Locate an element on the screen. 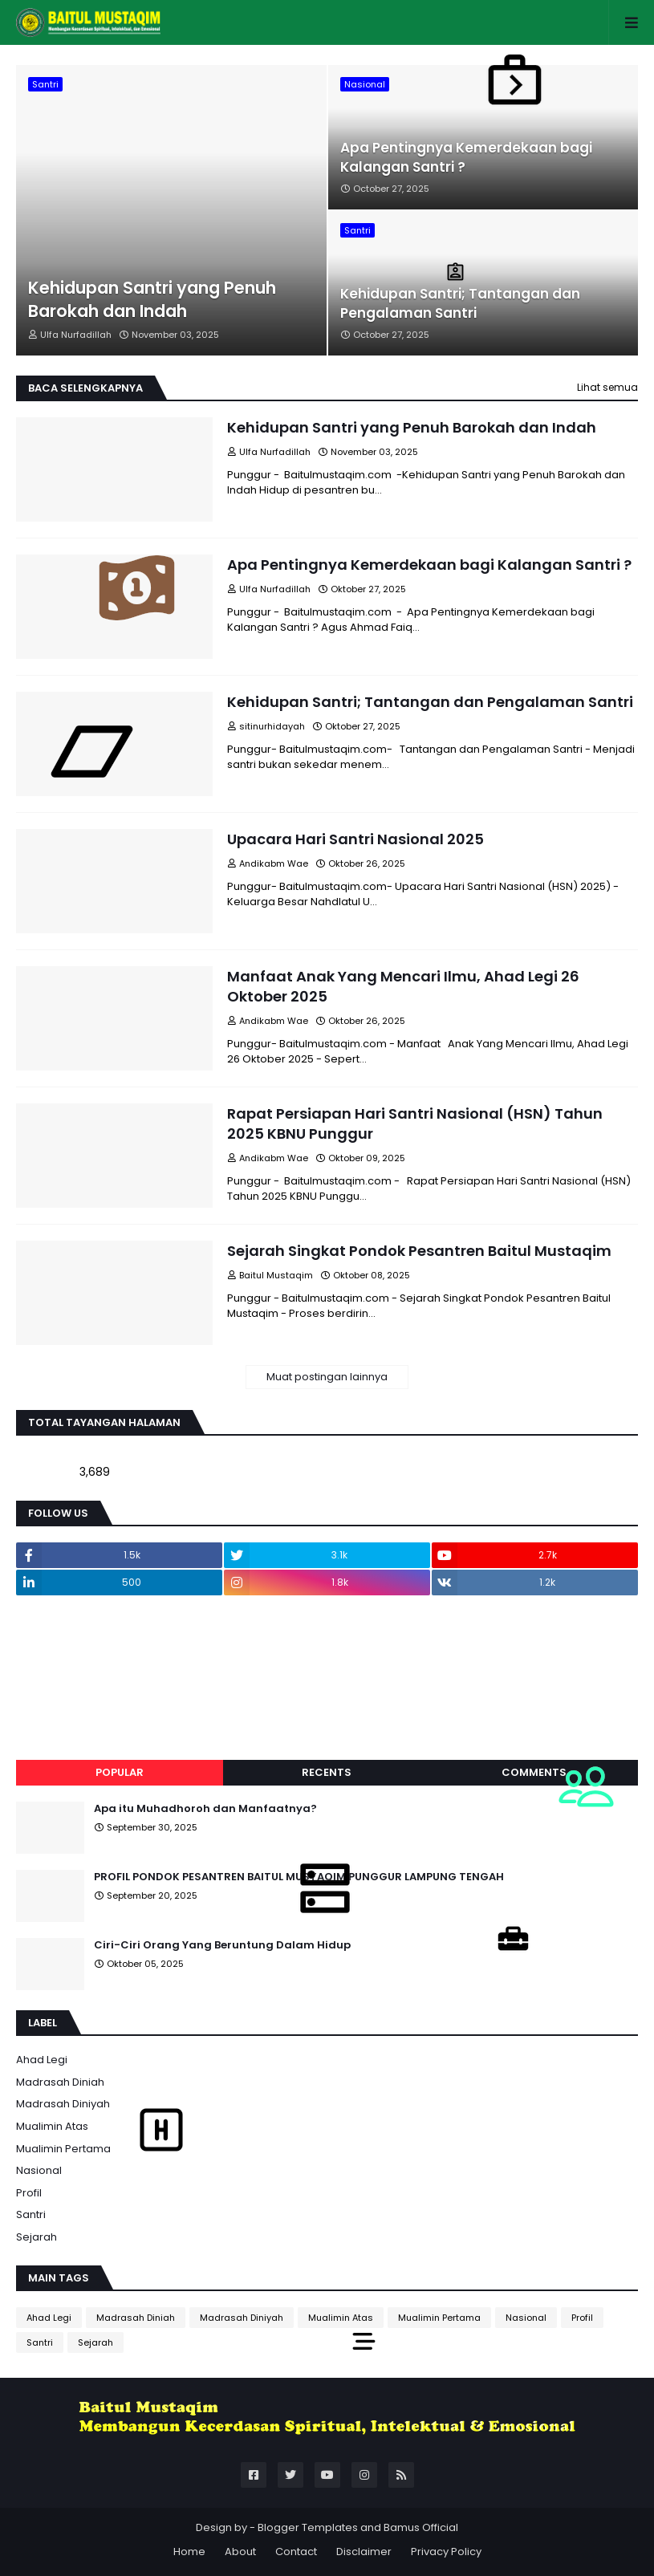  schedule task for next week is located at coordinates (514, 78).